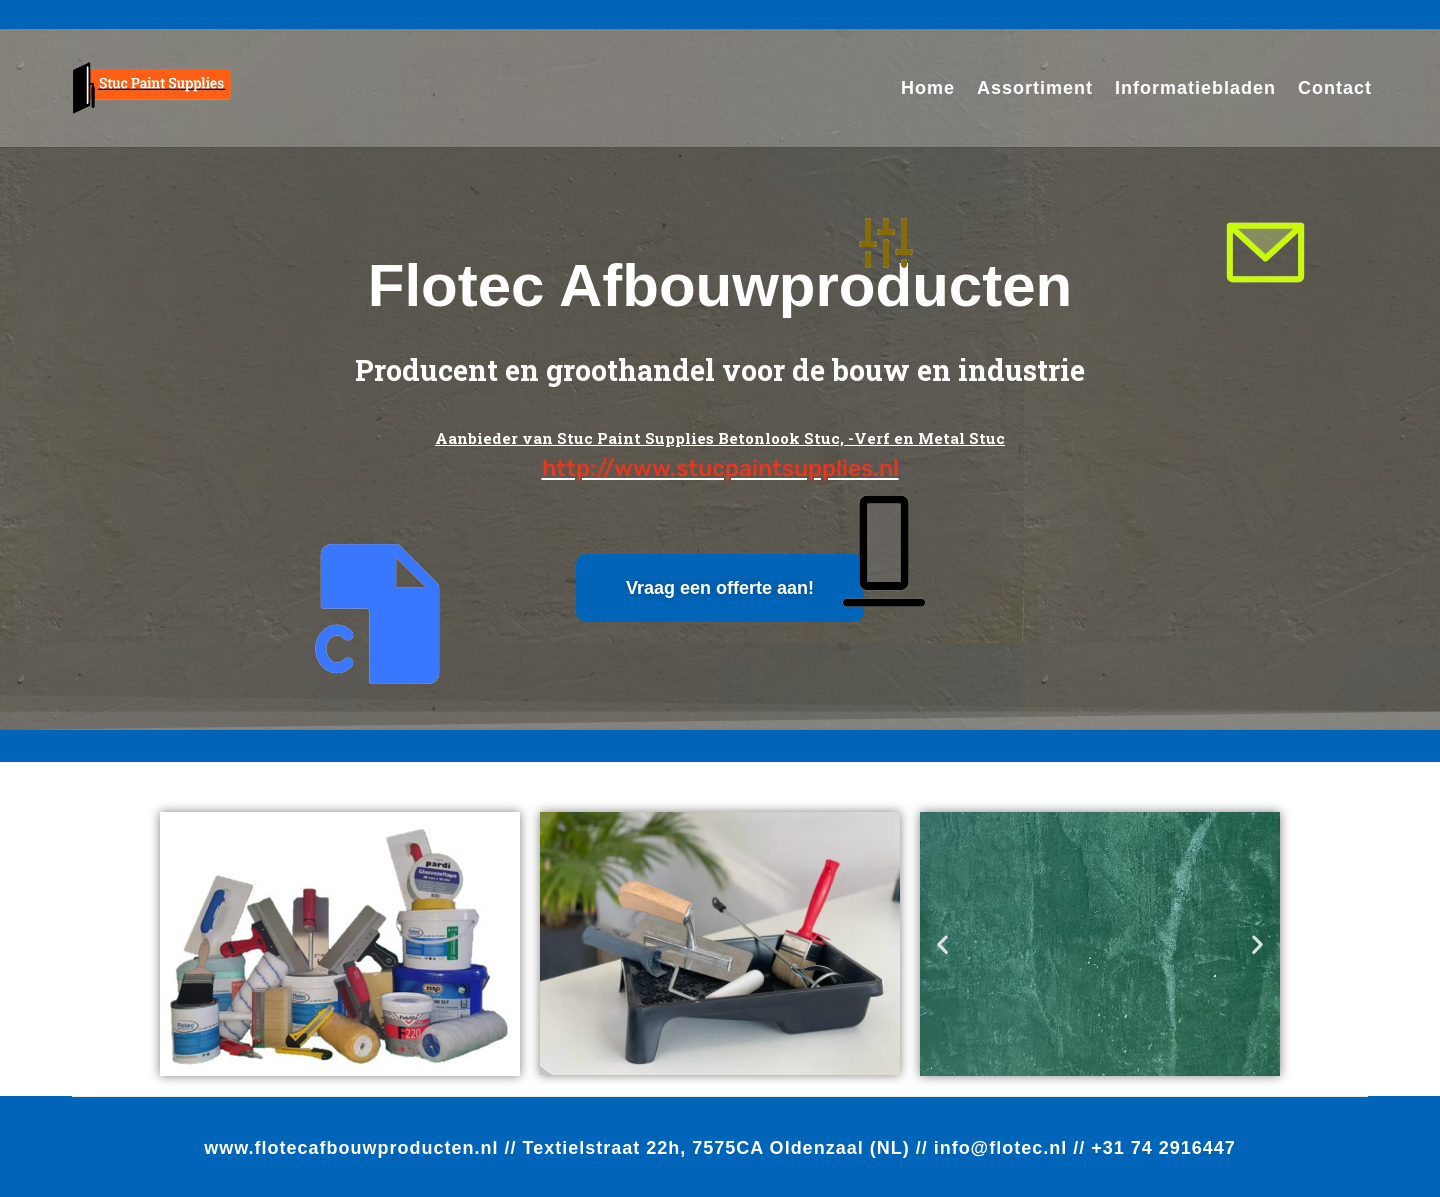 This screenshot has width=1440, height=1197. What do you see at coordinates (1265, 252) in the screenshot?
I see `open your inbox or email` at bounding box center [1265, 252].